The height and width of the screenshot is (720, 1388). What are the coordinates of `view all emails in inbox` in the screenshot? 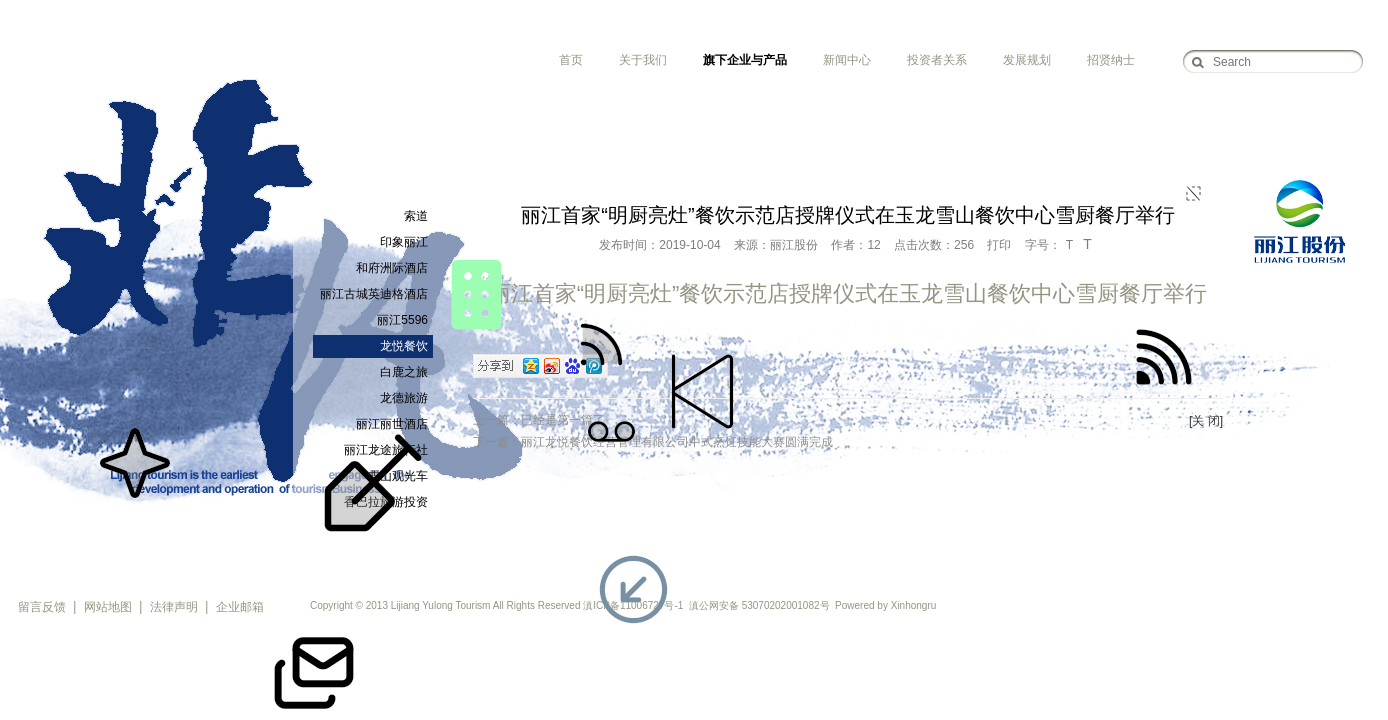 It's located at (314, 673).